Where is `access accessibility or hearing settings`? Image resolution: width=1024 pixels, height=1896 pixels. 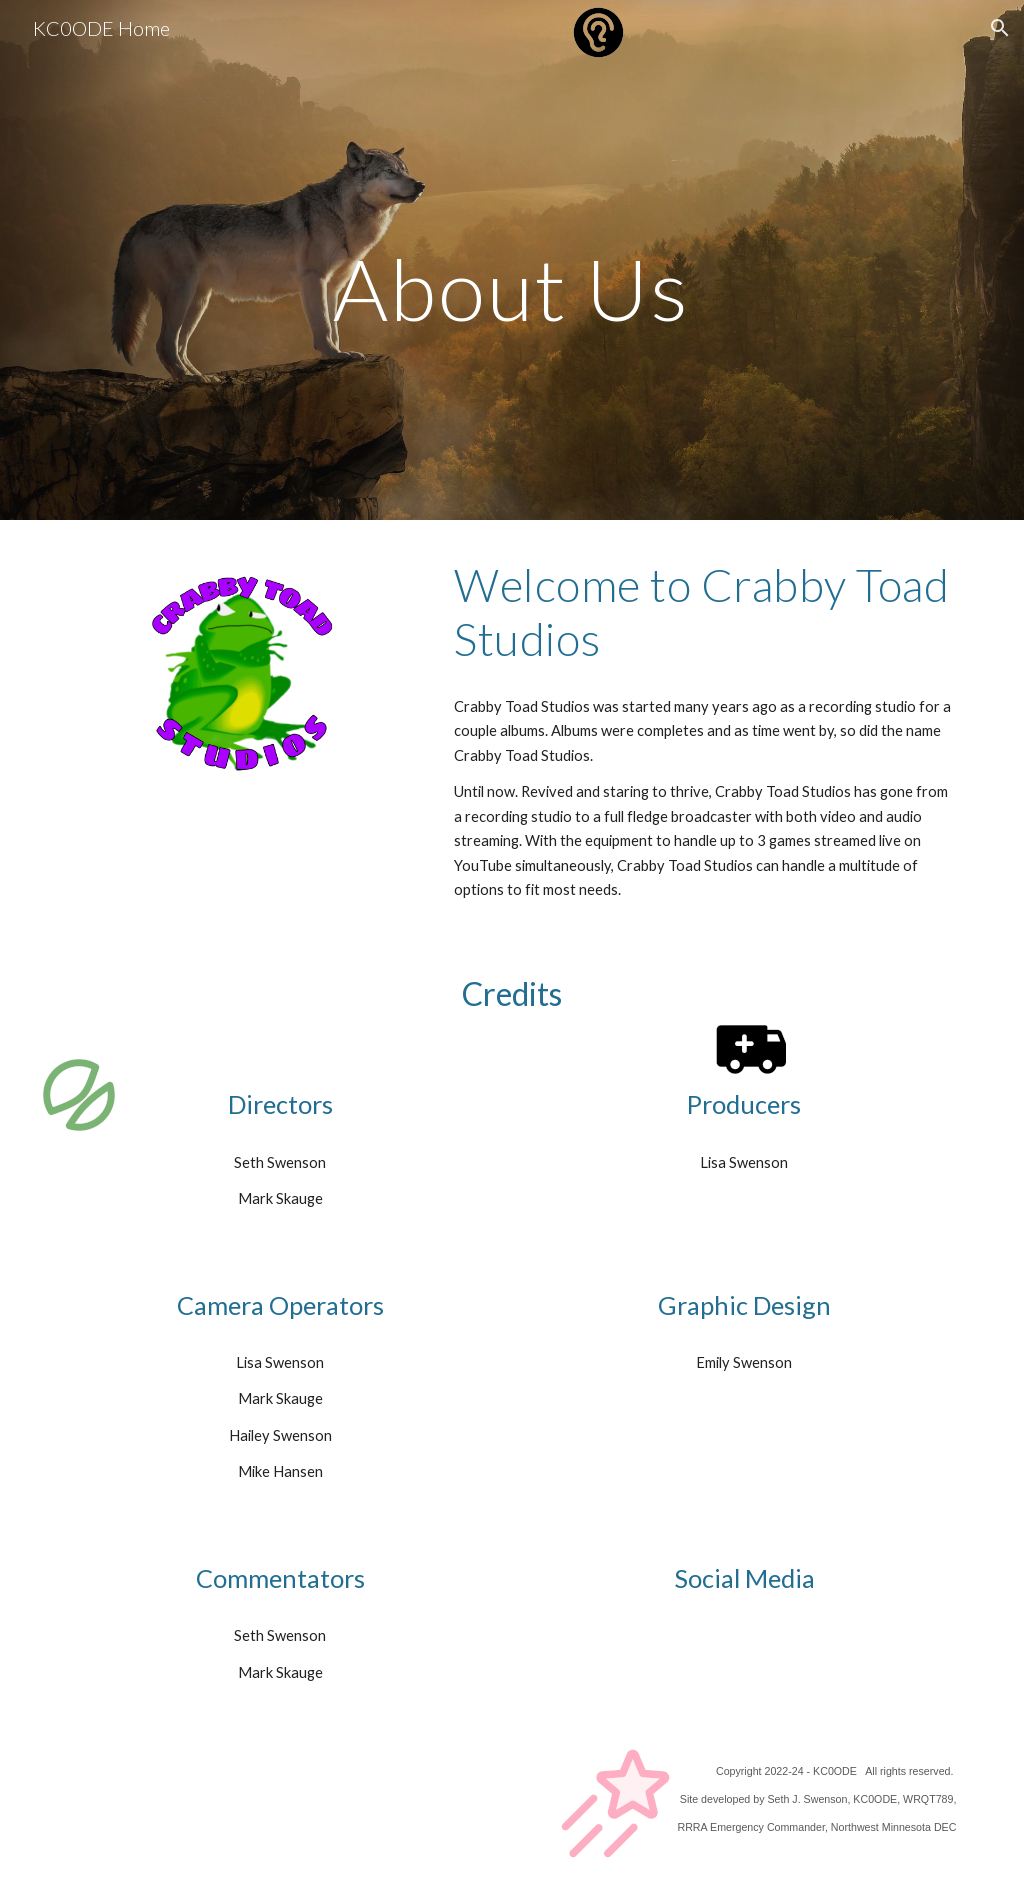
access accessibility or hearing settings is located at coordinates (598, 32).